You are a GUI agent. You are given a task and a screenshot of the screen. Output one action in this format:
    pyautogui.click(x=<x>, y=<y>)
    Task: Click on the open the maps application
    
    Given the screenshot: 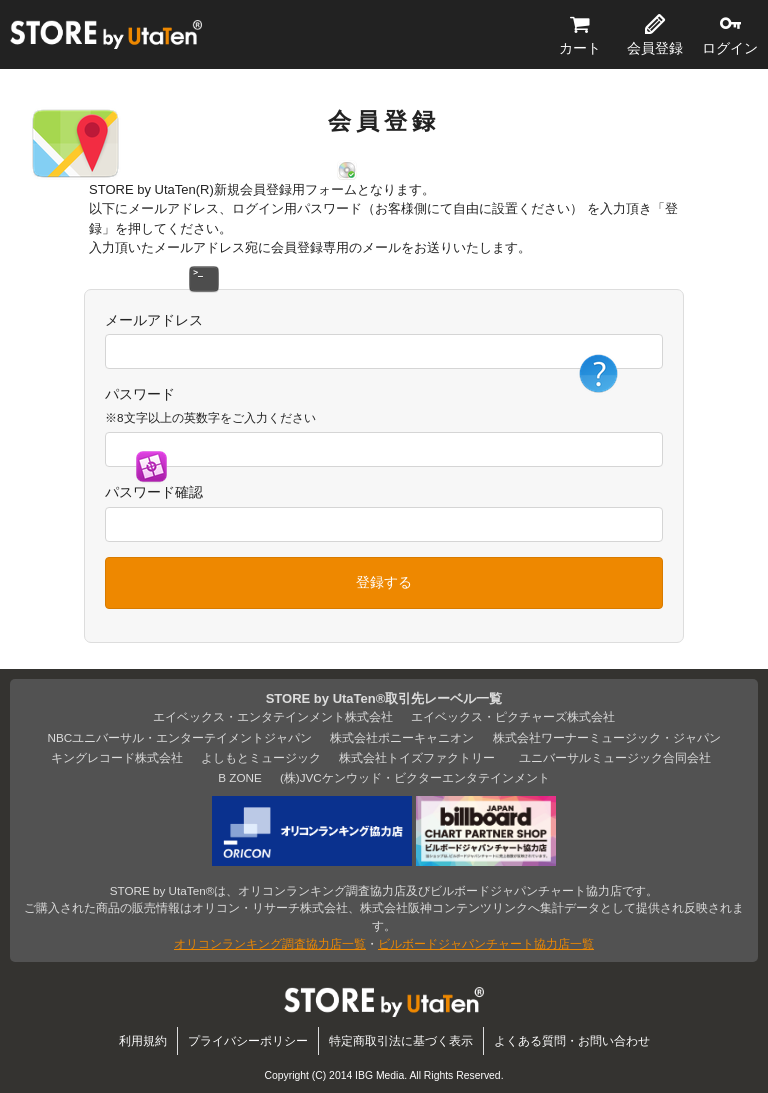 What is the action you would take?
    pyautogui.click(x=75, y=143)
    